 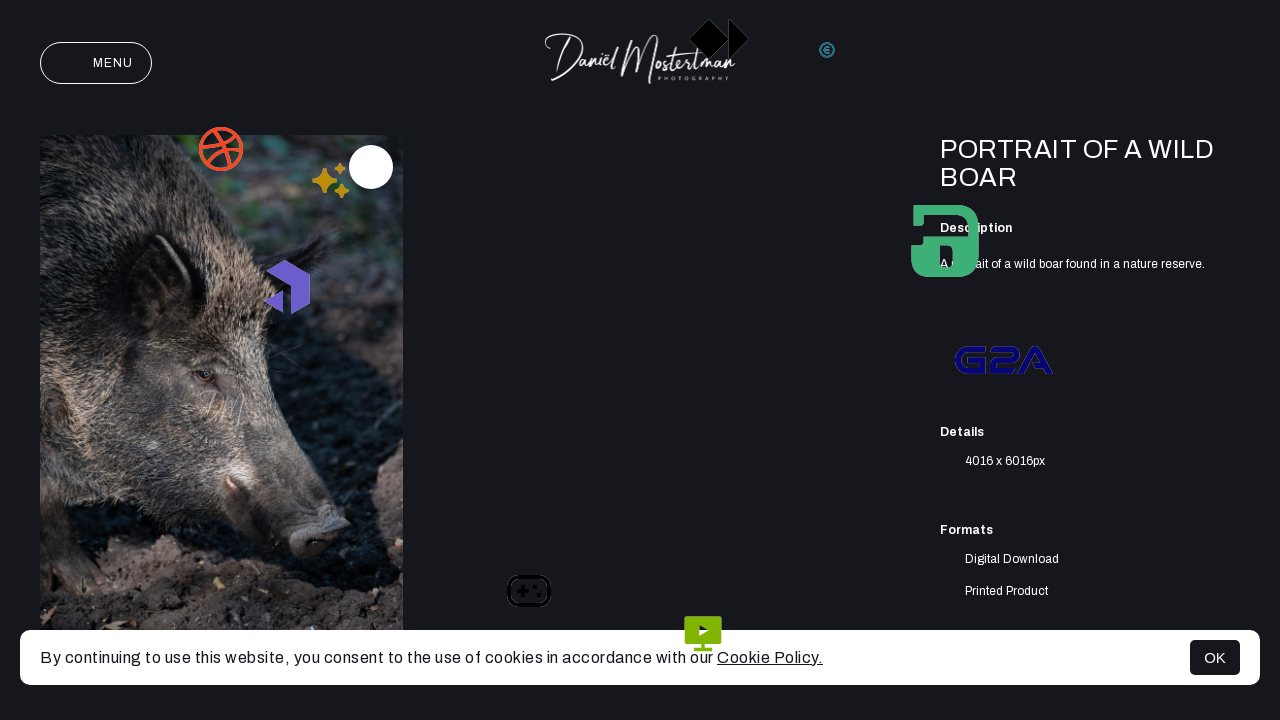 What do you see at coordinates (945, 241) in the screenshot?
I see `open MetaGer search engine` at bounding box center [945, 241].